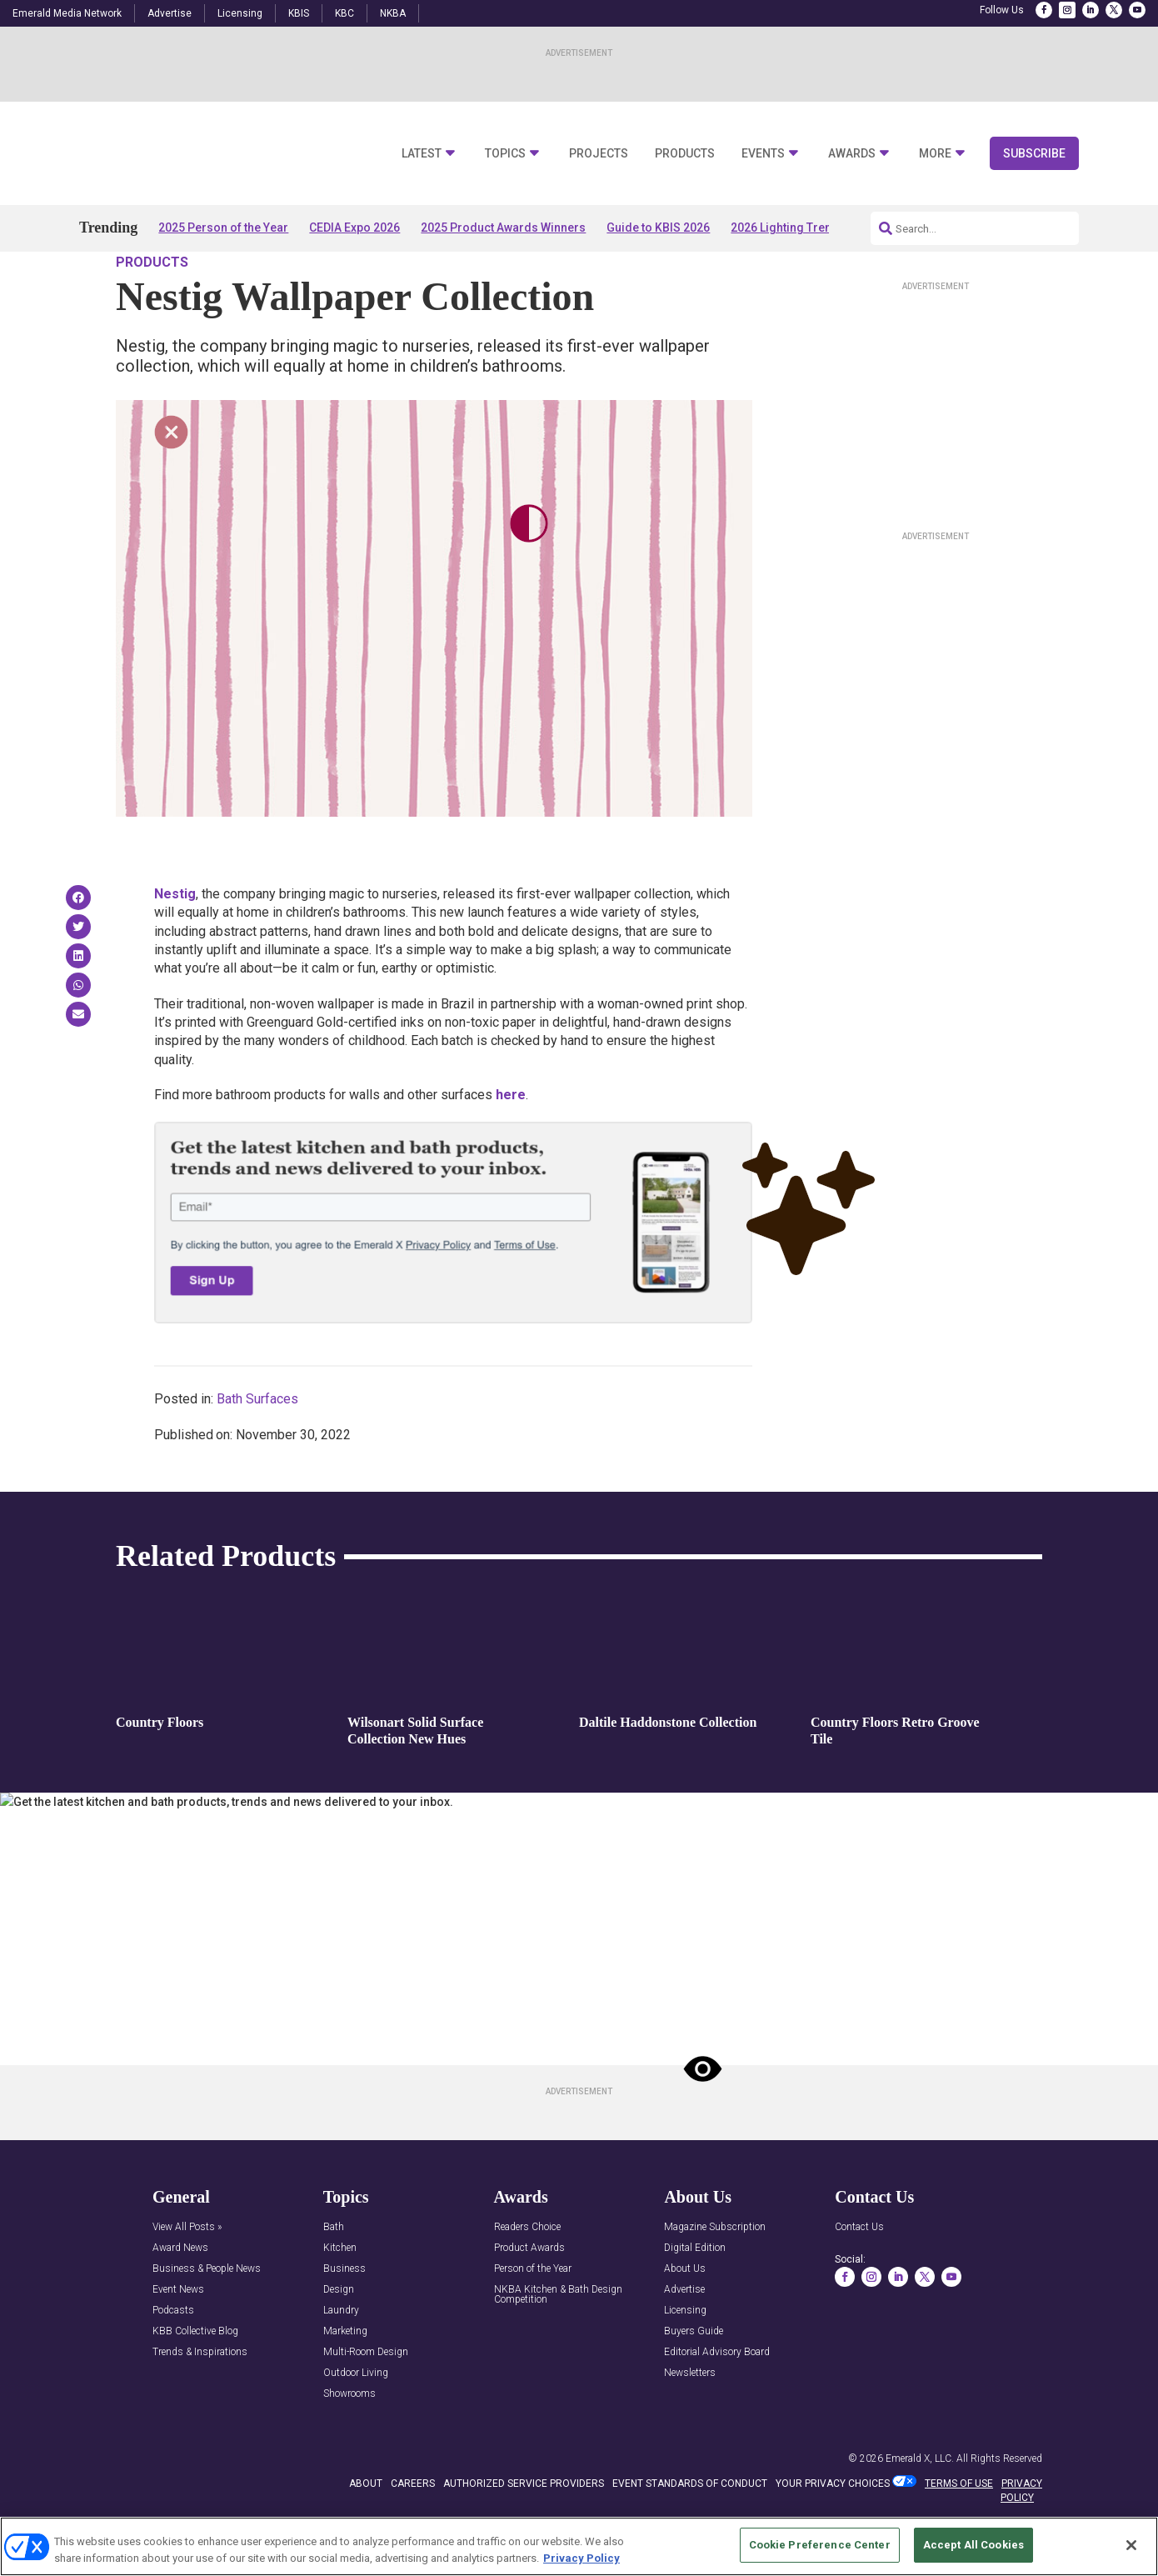 Image resolution: width=1158 pixels, height=2576 pixels. Describe the element at coordinates (529, 523) in the screenshot. I see `adjust display contrast settings` at that location.